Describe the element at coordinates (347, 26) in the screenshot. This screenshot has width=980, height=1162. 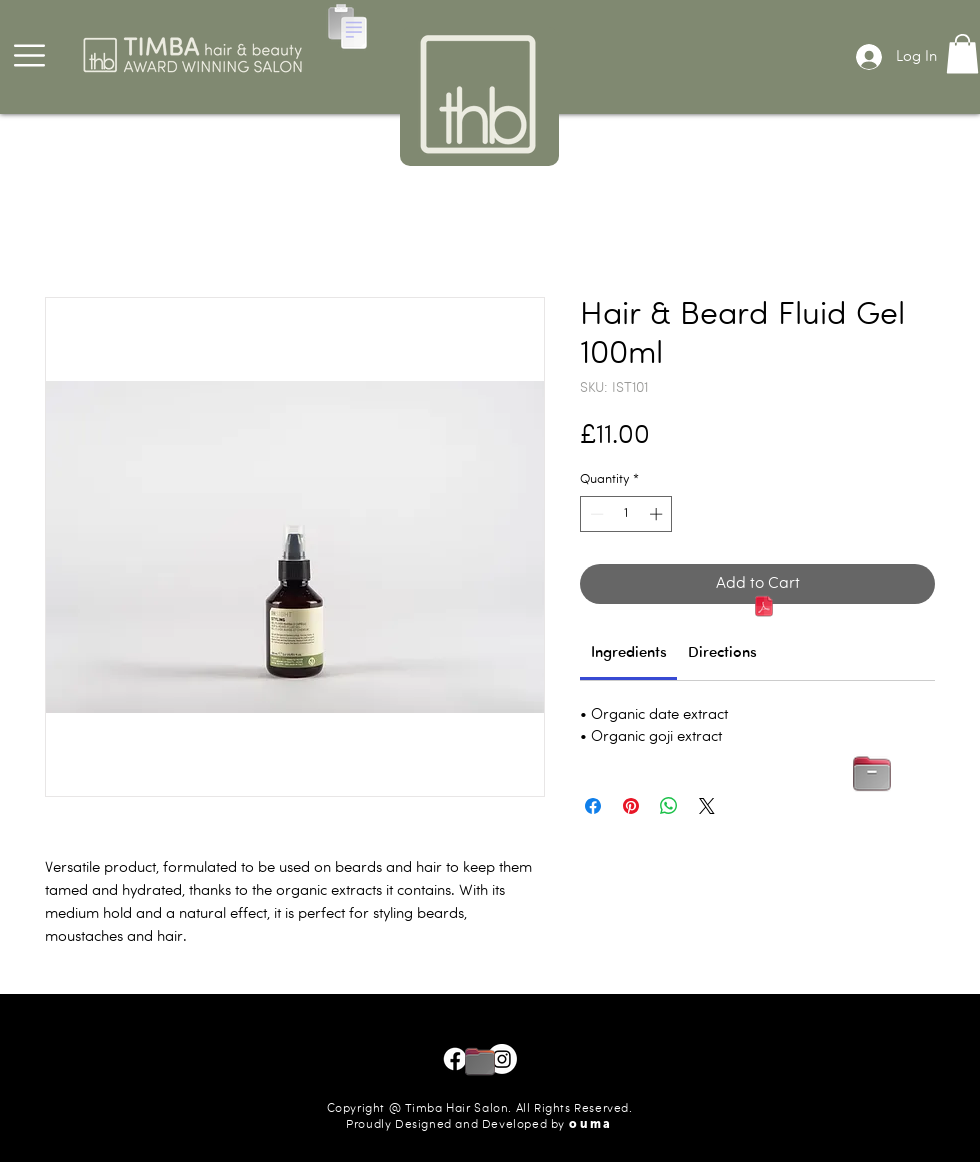
I see `paste content from clipboard` at that location.